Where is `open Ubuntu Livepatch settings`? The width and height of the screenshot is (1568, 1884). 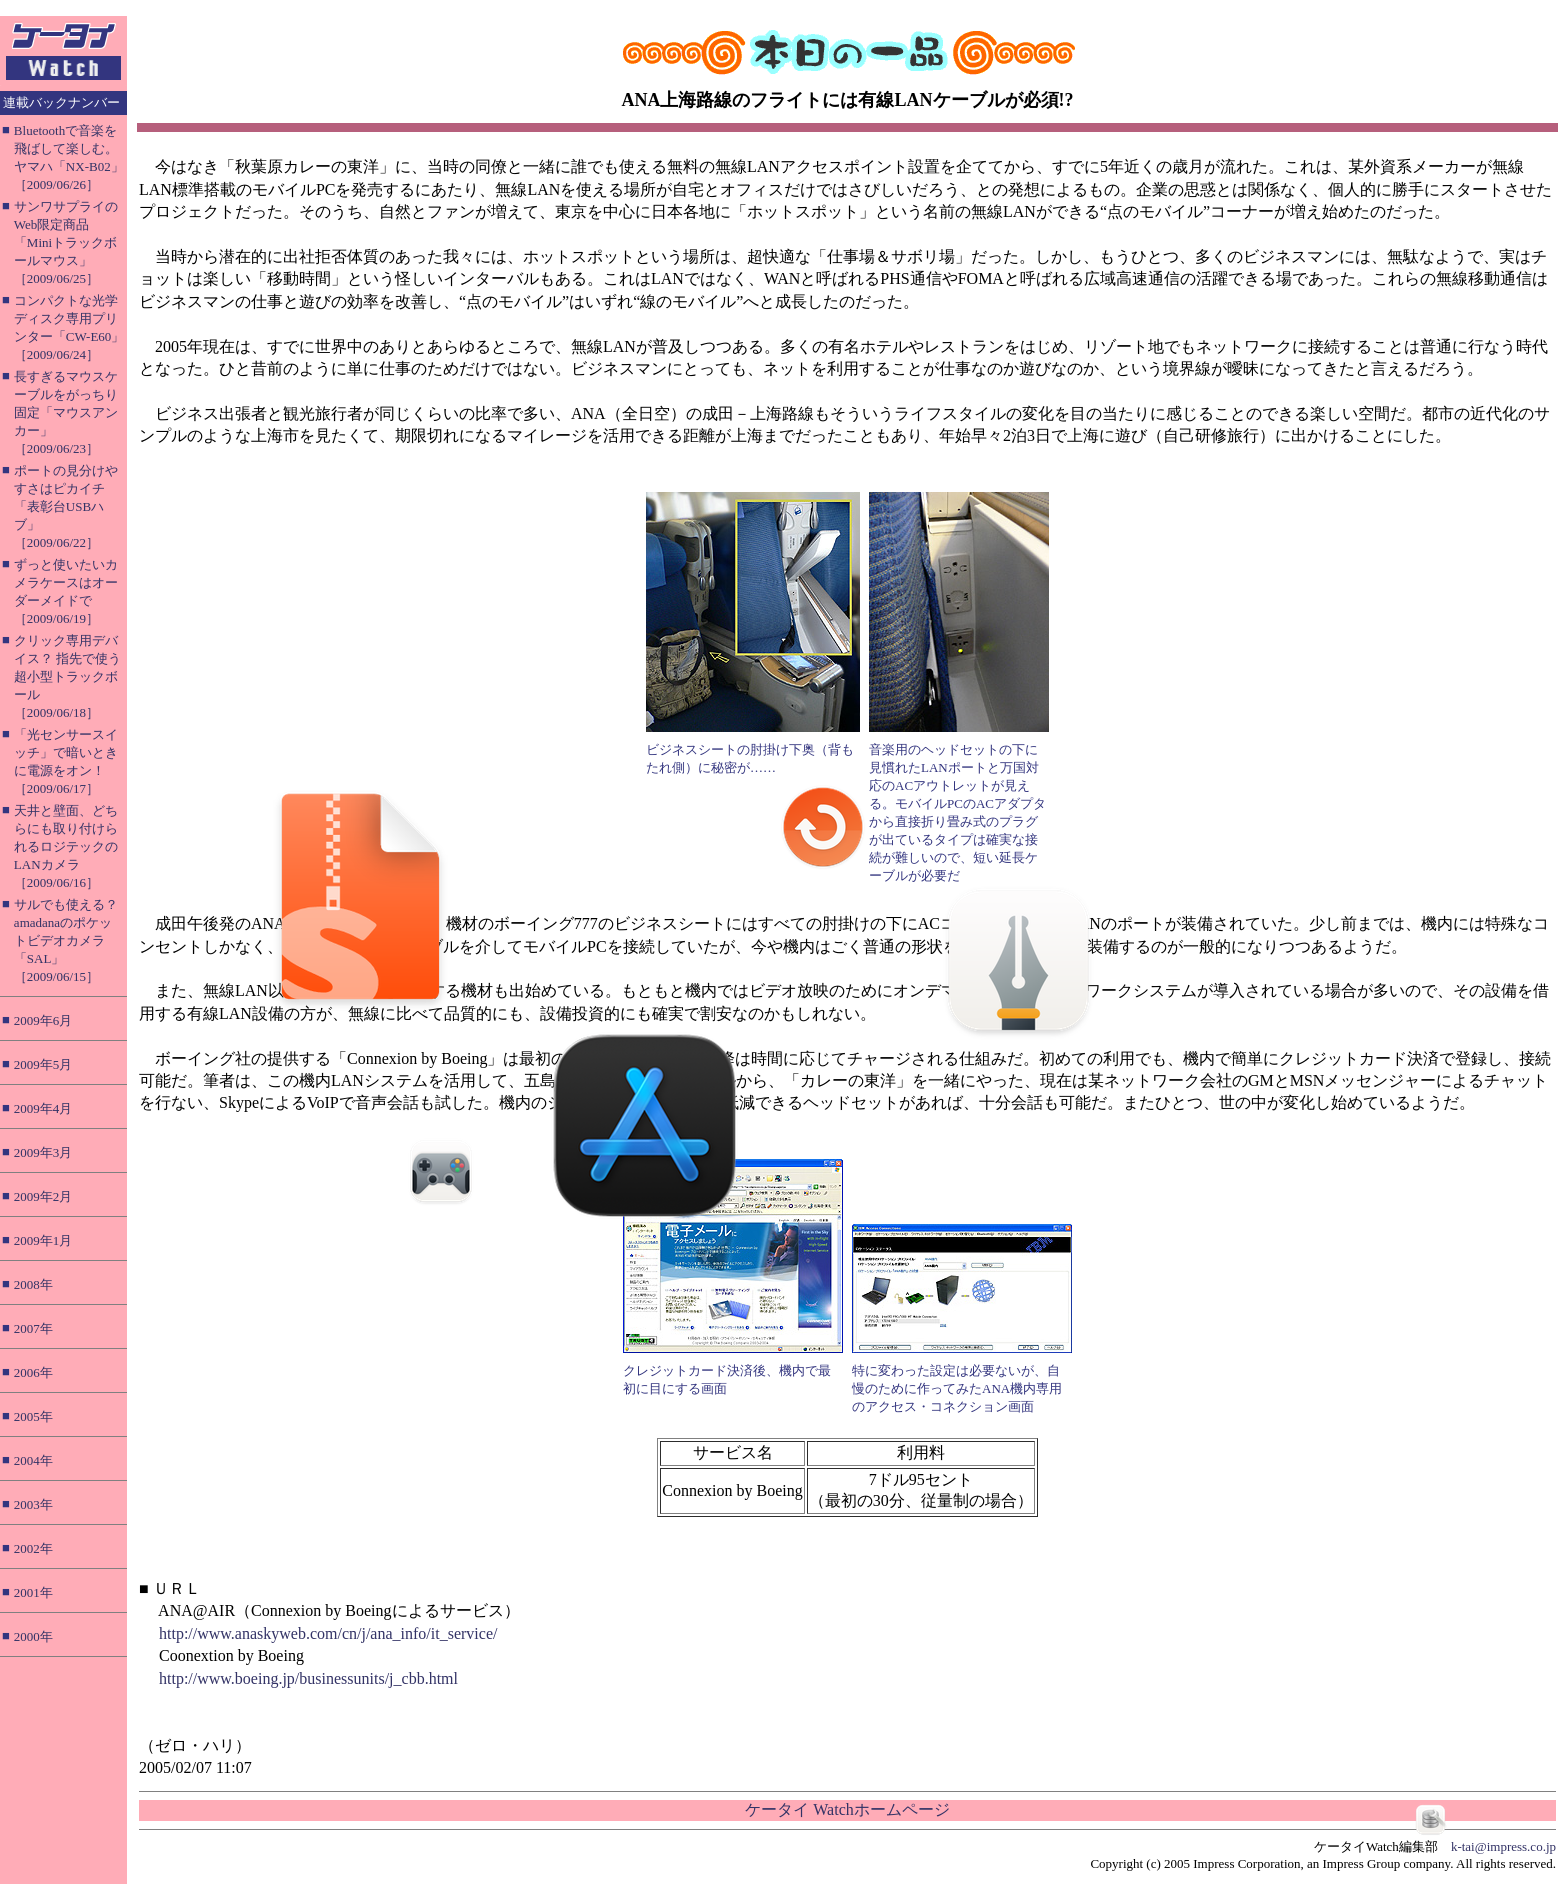
open Ubuntu Livepatch settings is located at coordinates (823, 827).